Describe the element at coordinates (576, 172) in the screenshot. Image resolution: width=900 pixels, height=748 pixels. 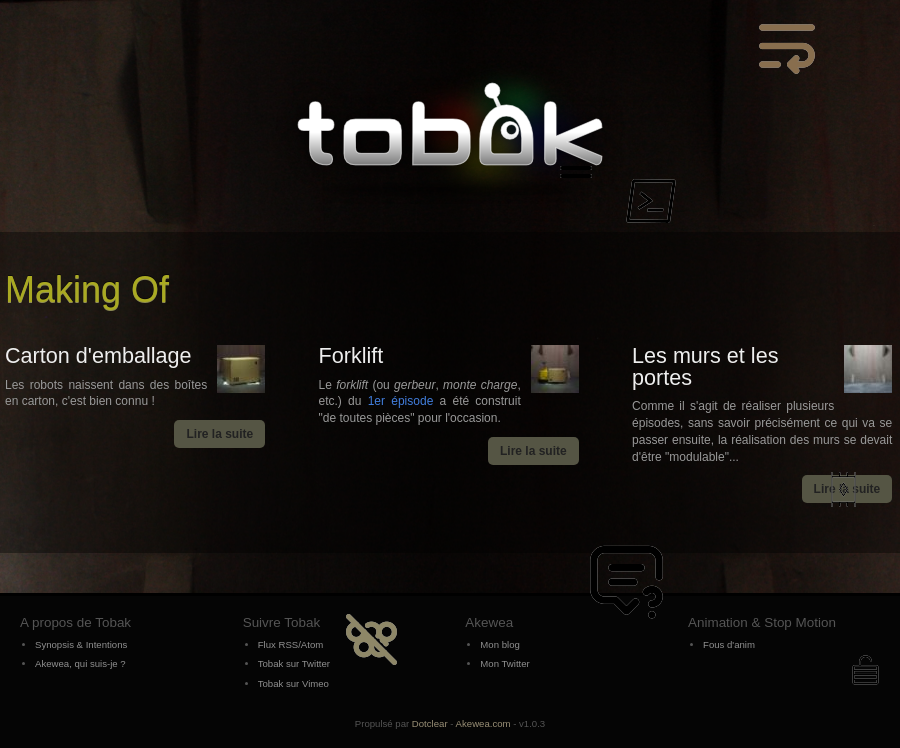
I see `indicates equality or balance between values` at that location.